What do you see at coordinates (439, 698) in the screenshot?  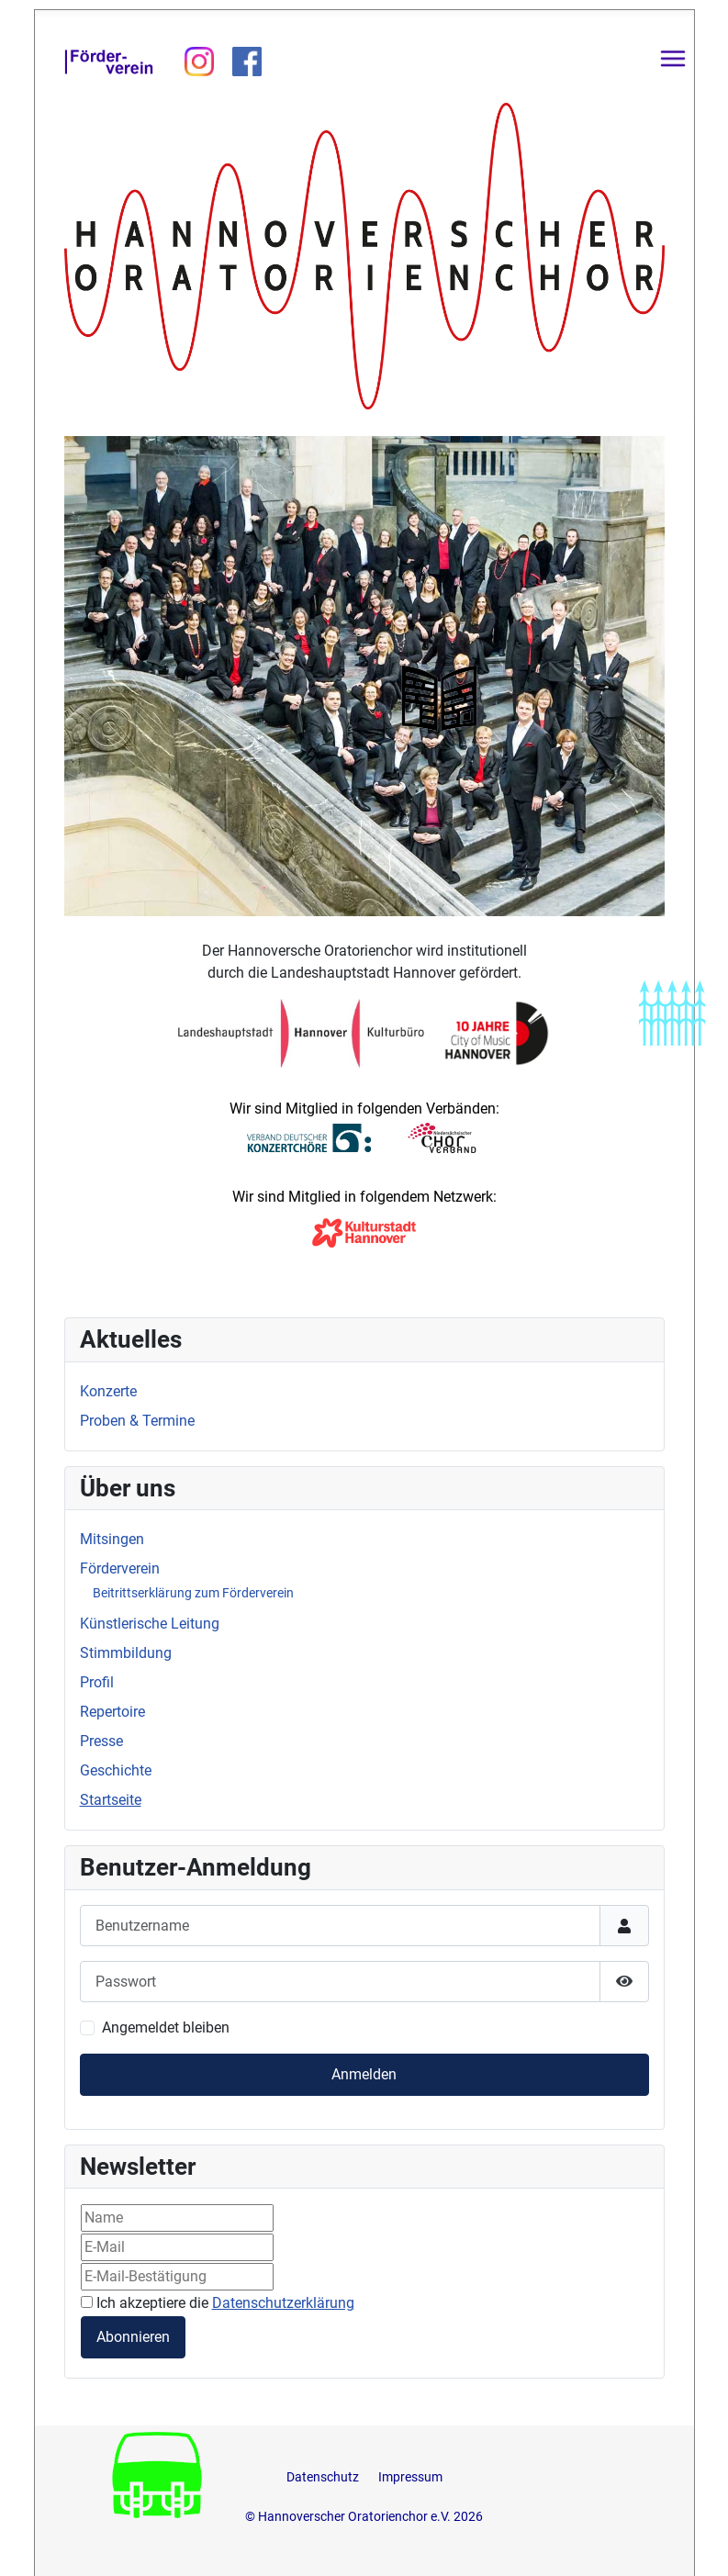 I see `view news and articles` at bounding box center [439, 698].